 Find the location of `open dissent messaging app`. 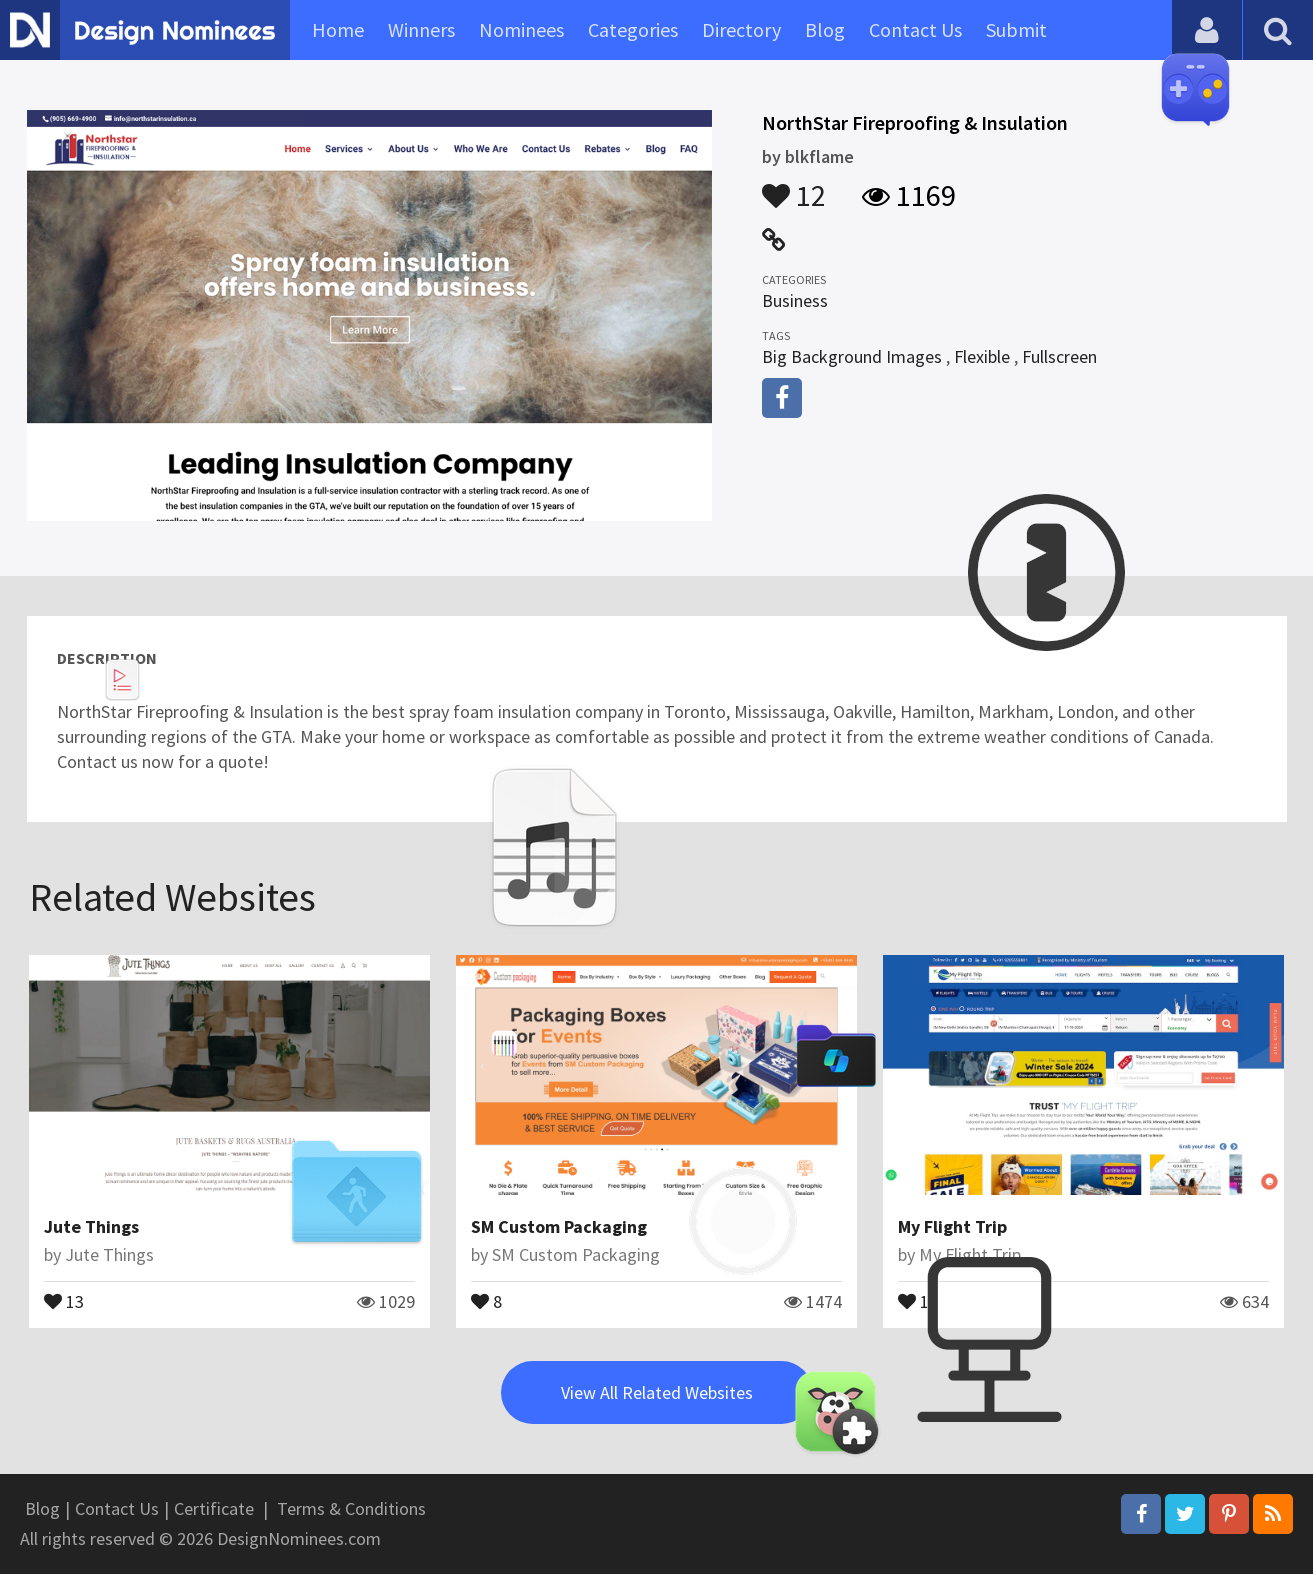

open dissent messaging app is located at coordinates (1195, 87).